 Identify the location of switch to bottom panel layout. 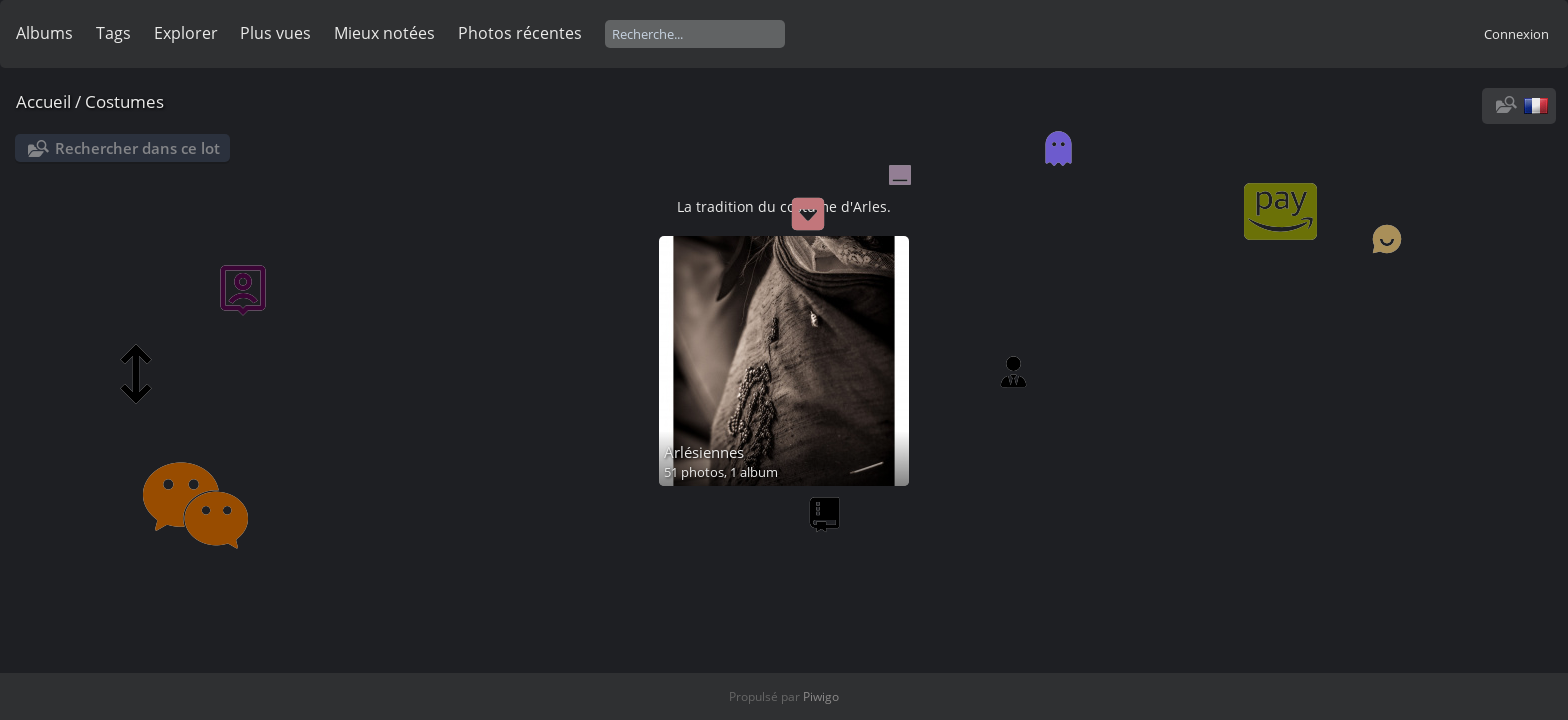
(900, 175).